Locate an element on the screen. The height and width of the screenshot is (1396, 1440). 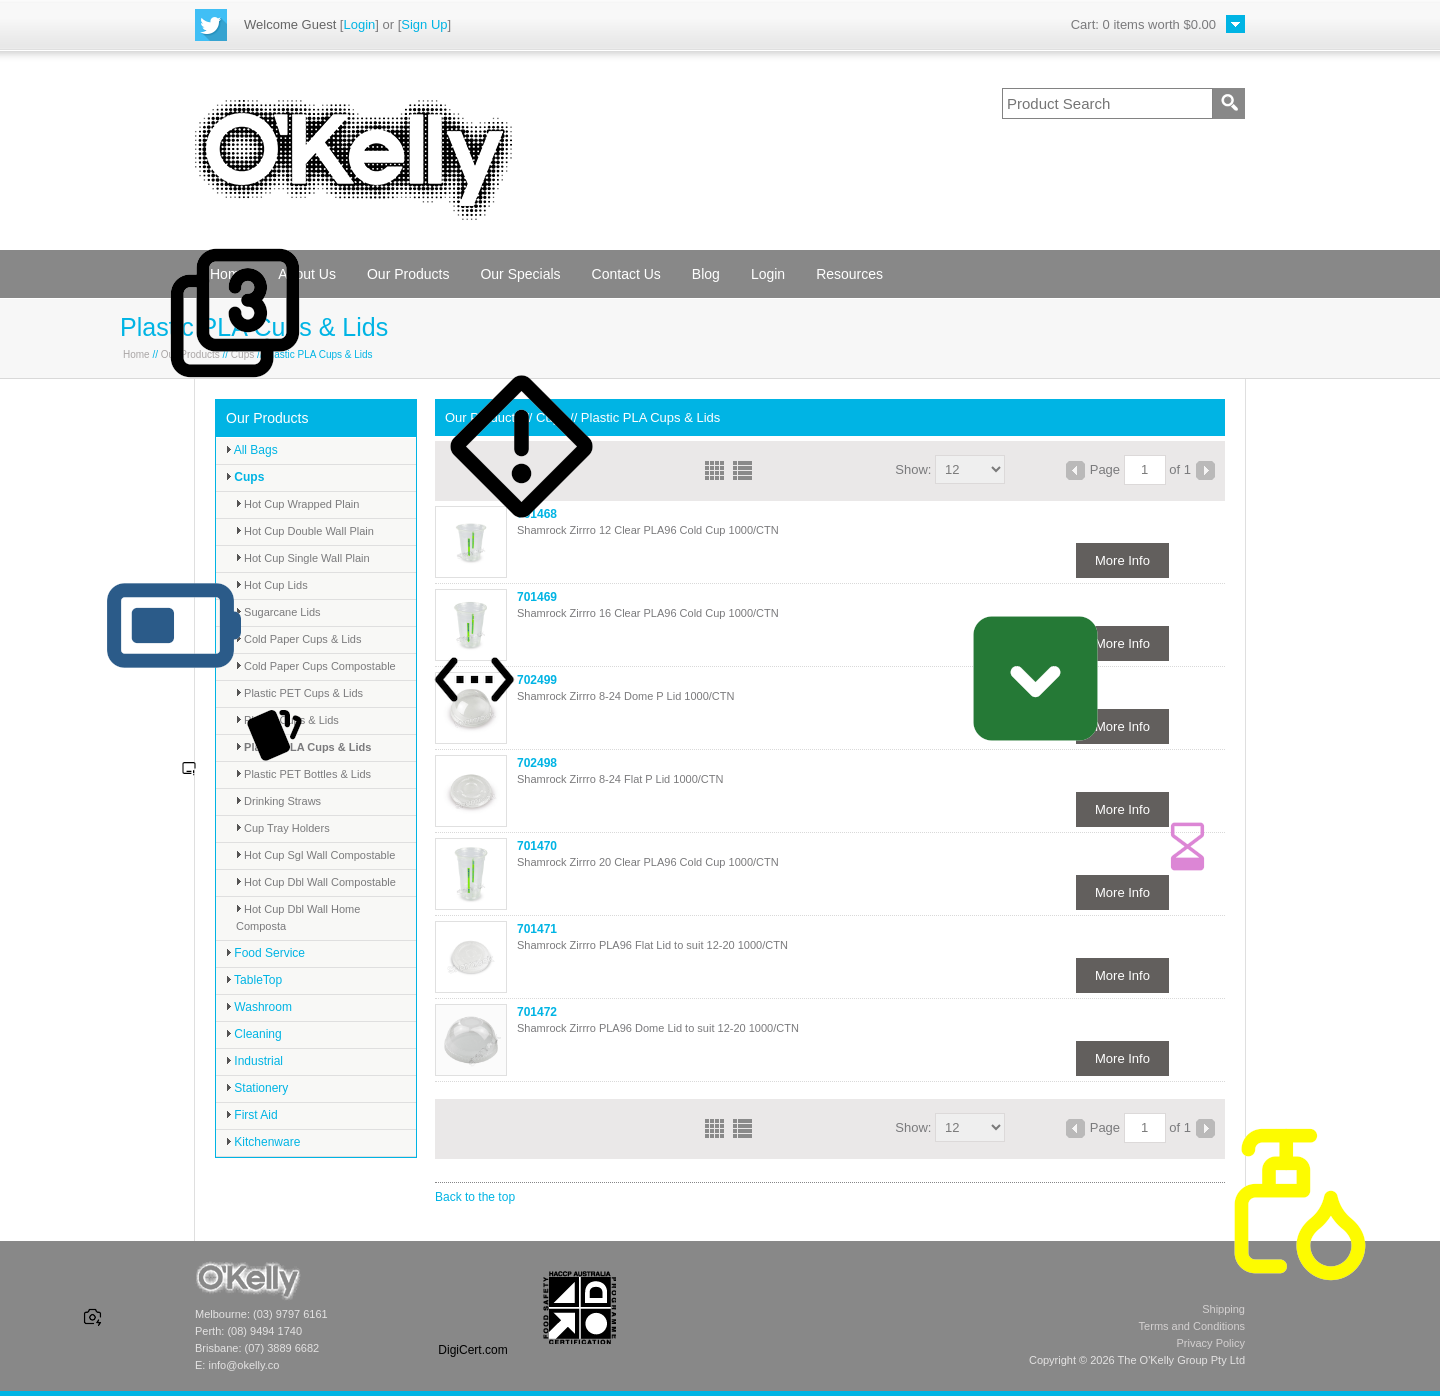
indicates battery at 50% charge is located at coordinates (170, 625).